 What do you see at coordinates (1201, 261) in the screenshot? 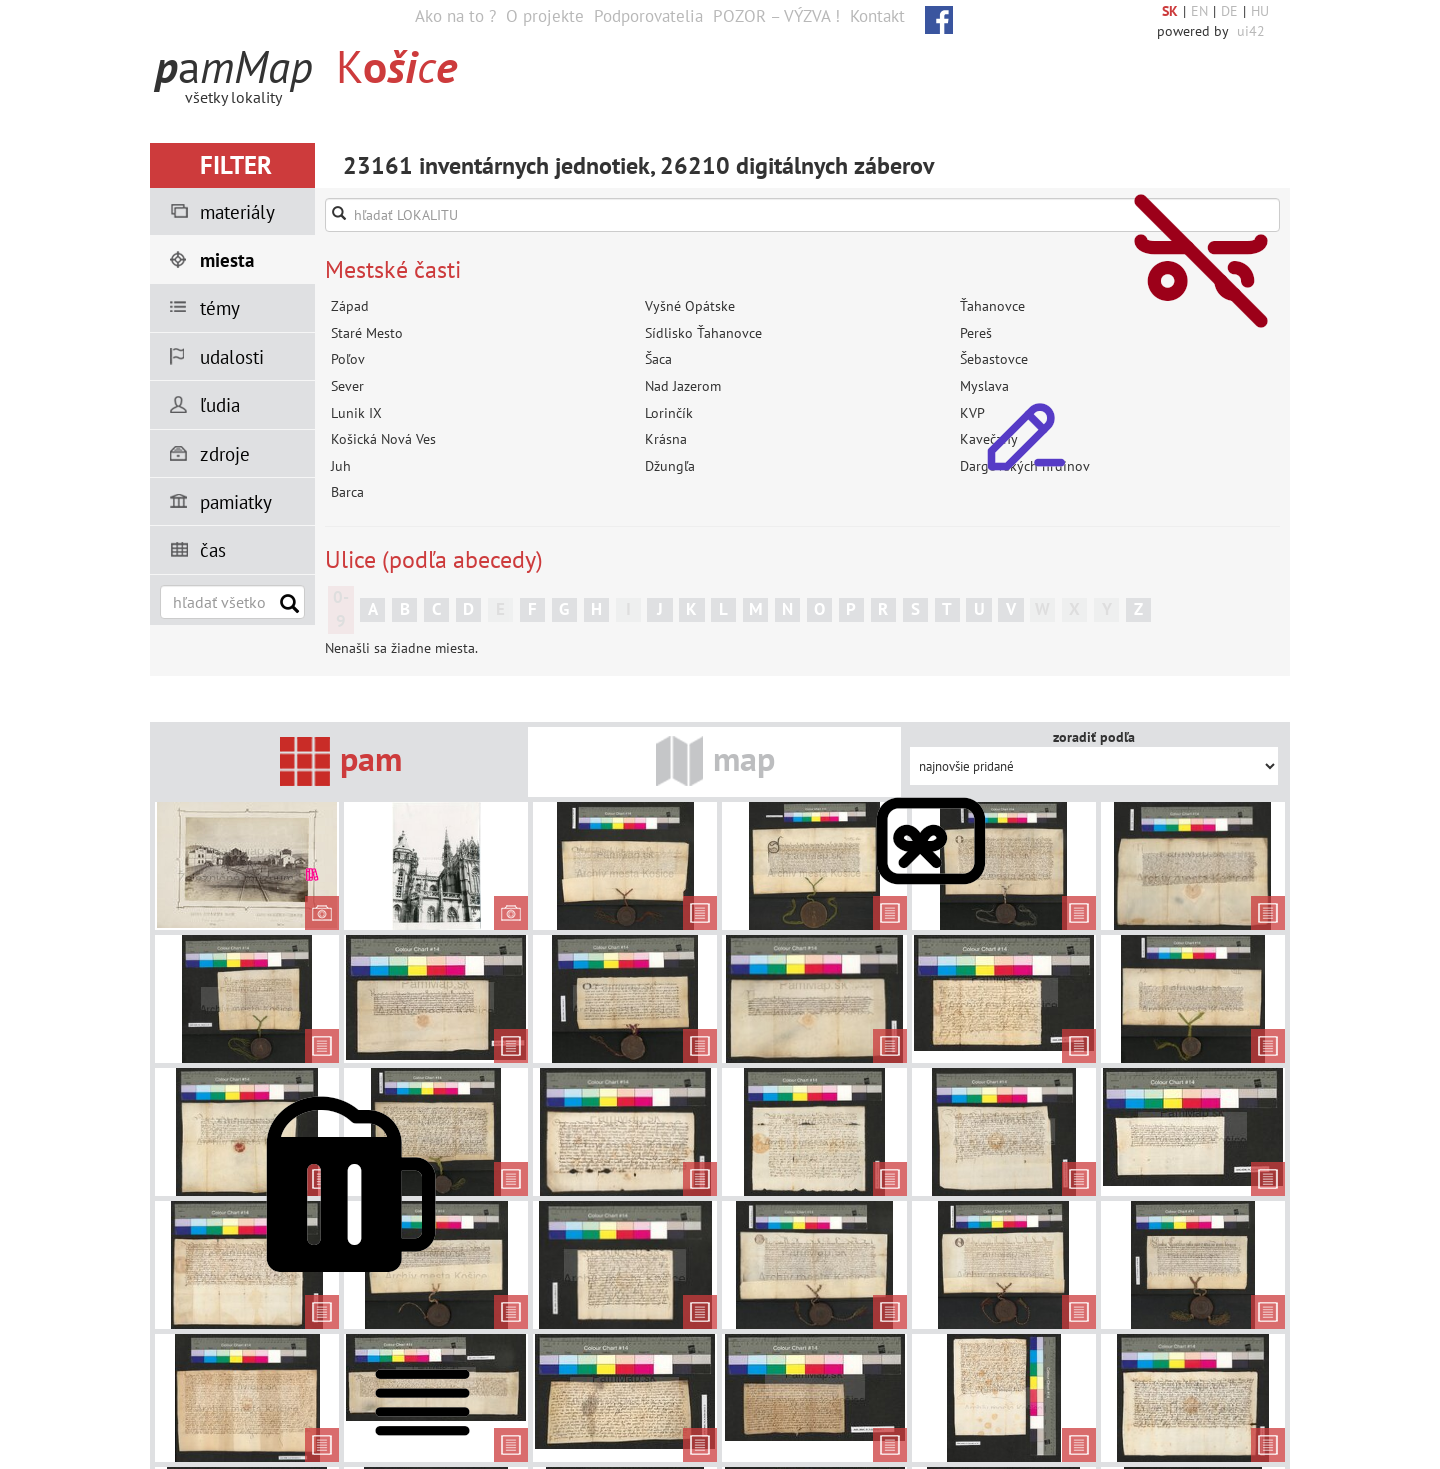
I see `skateboarding not allowed in this area` at bounding box center [1201, 261].